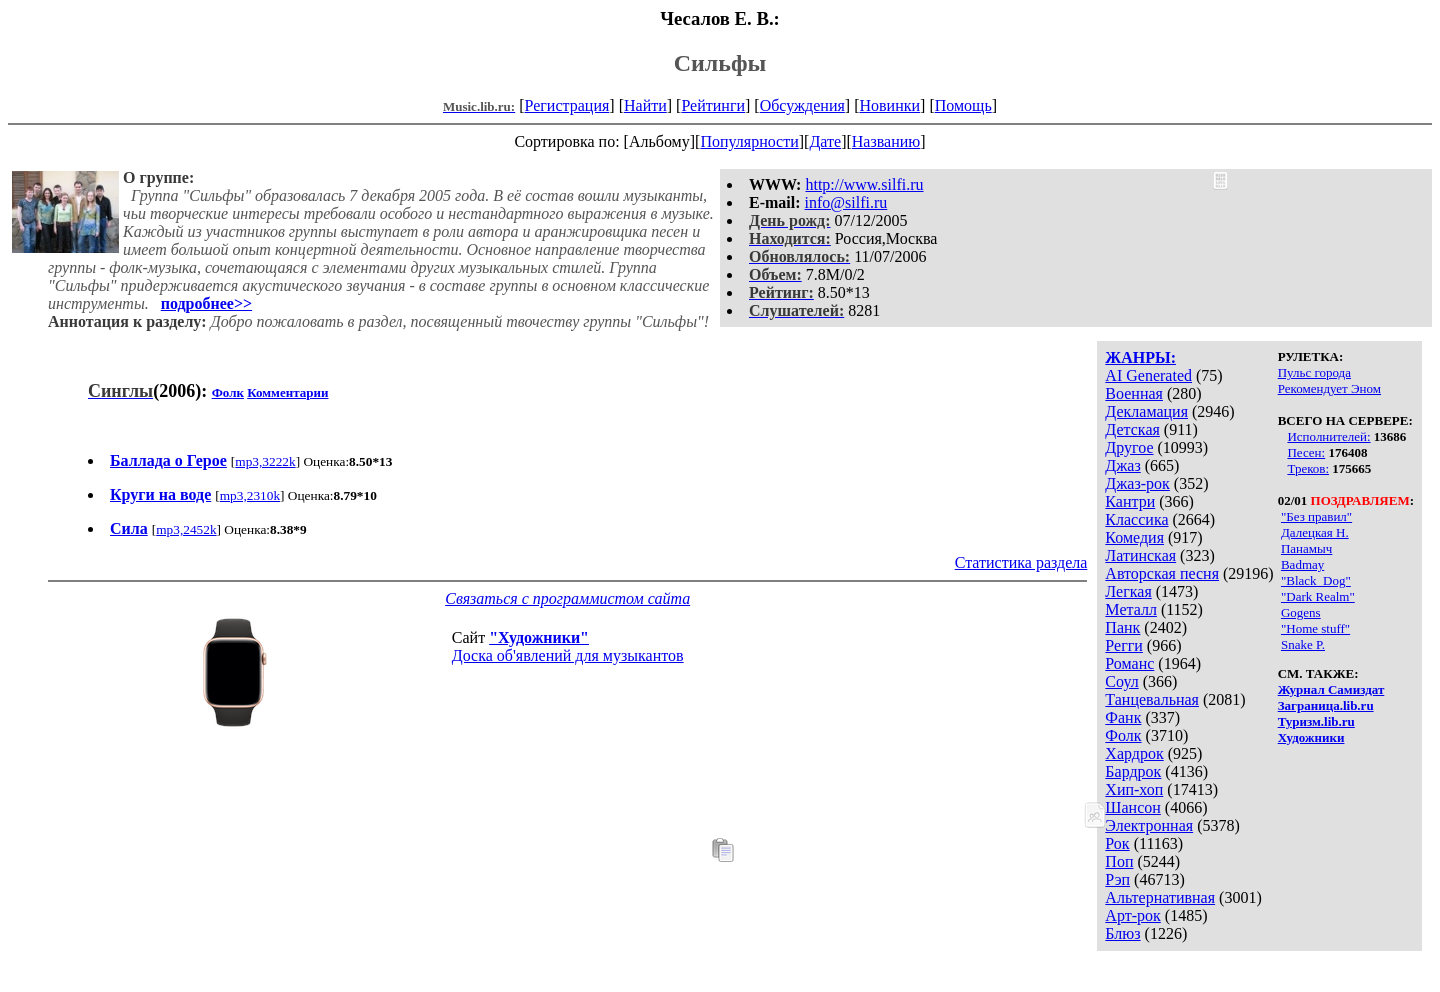 The width and height of the screenshot is (1440, 992). What do you see at coordinates (1220, 180) in the screenshot?
I see `indicates a binary or executable file type` at bounding box center [1220, 180].